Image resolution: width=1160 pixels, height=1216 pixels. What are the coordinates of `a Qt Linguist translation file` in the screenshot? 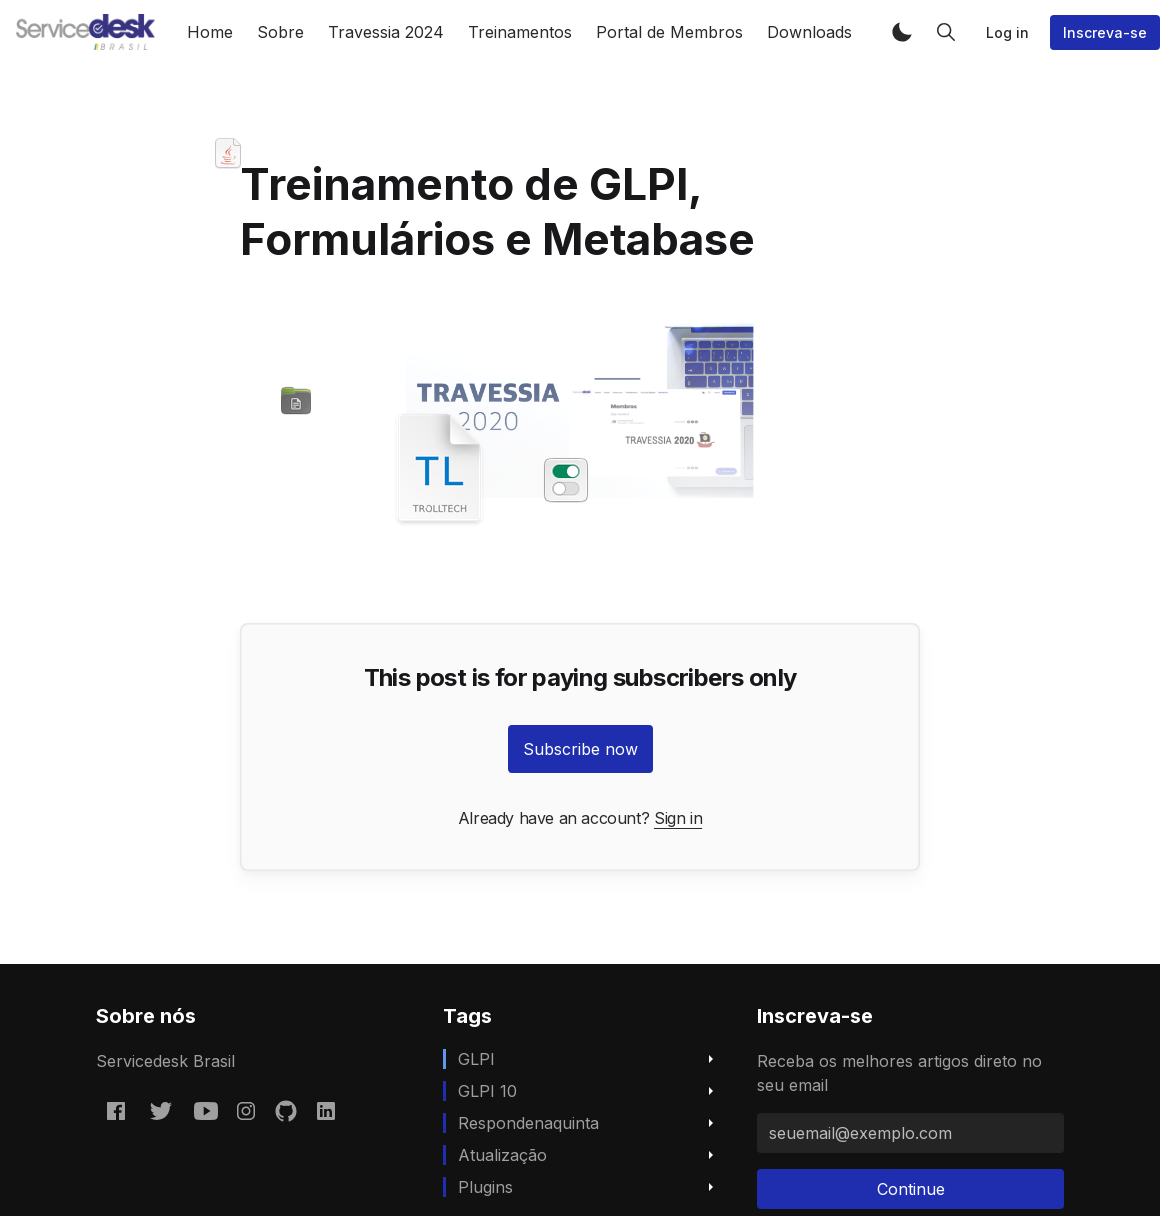 It's located at (439, 469).